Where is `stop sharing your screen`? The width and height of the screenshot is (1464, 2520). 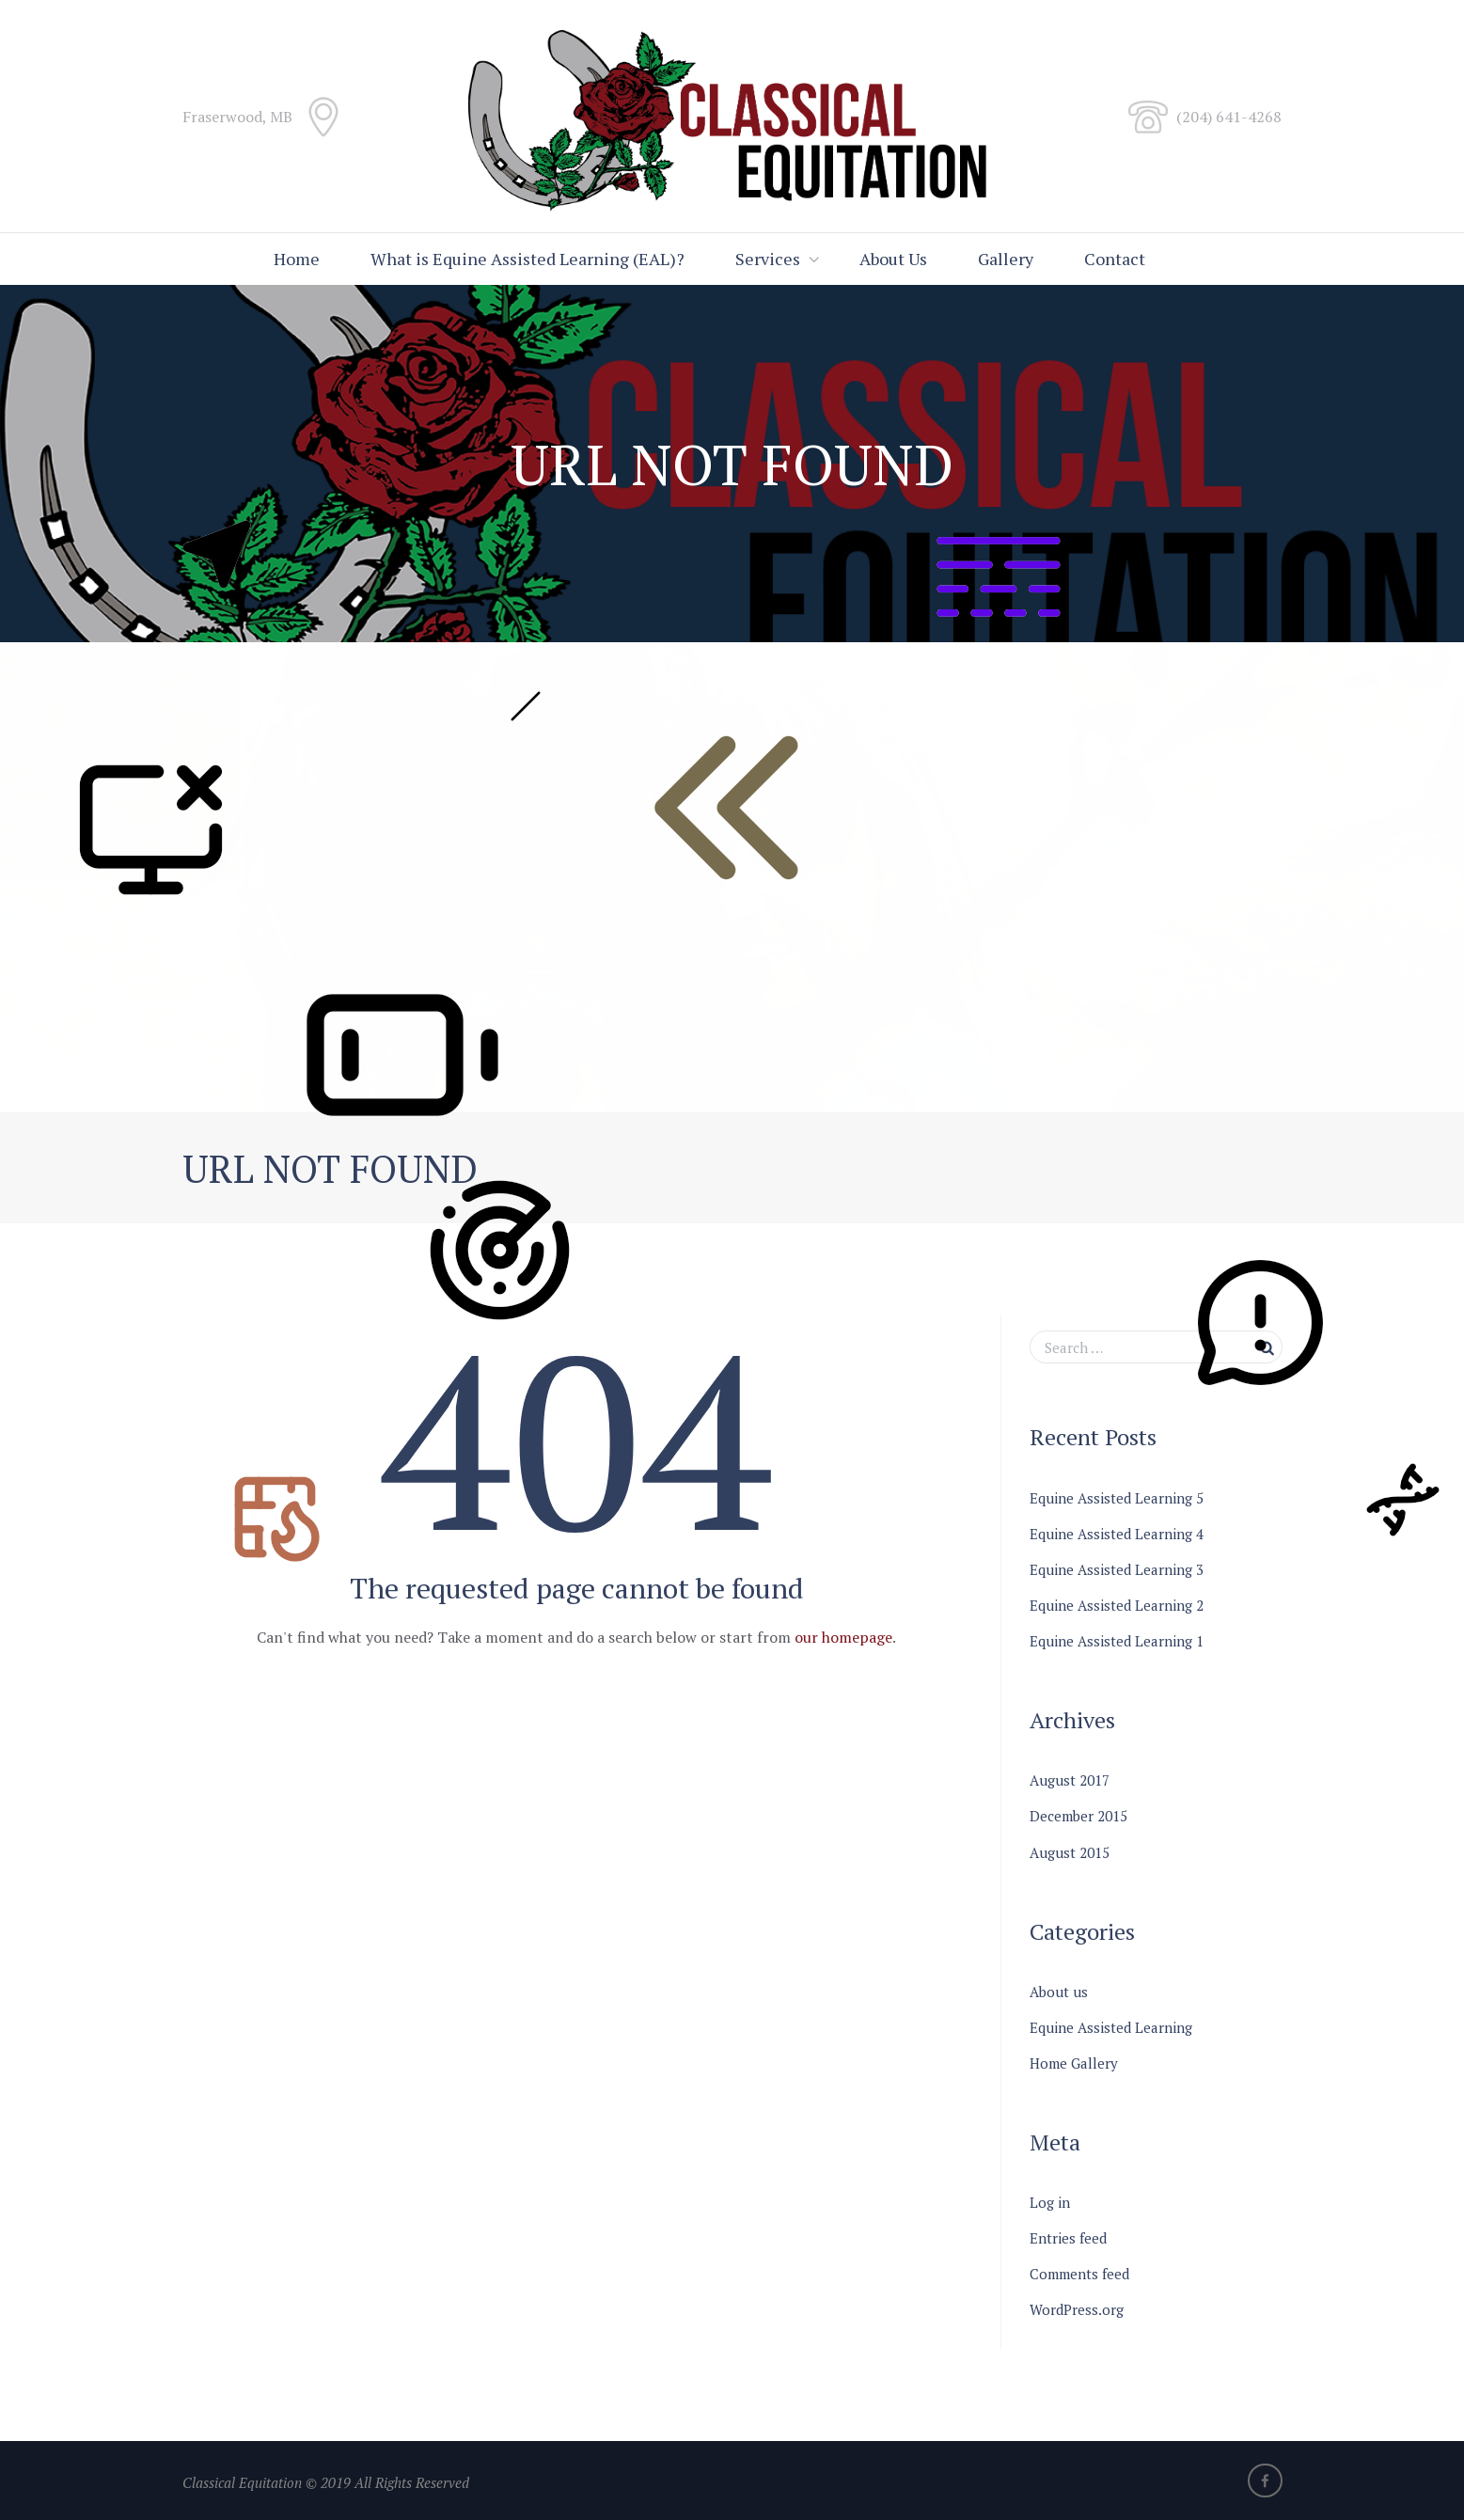
stop sharing your screen is located at coordinates (150, 829).